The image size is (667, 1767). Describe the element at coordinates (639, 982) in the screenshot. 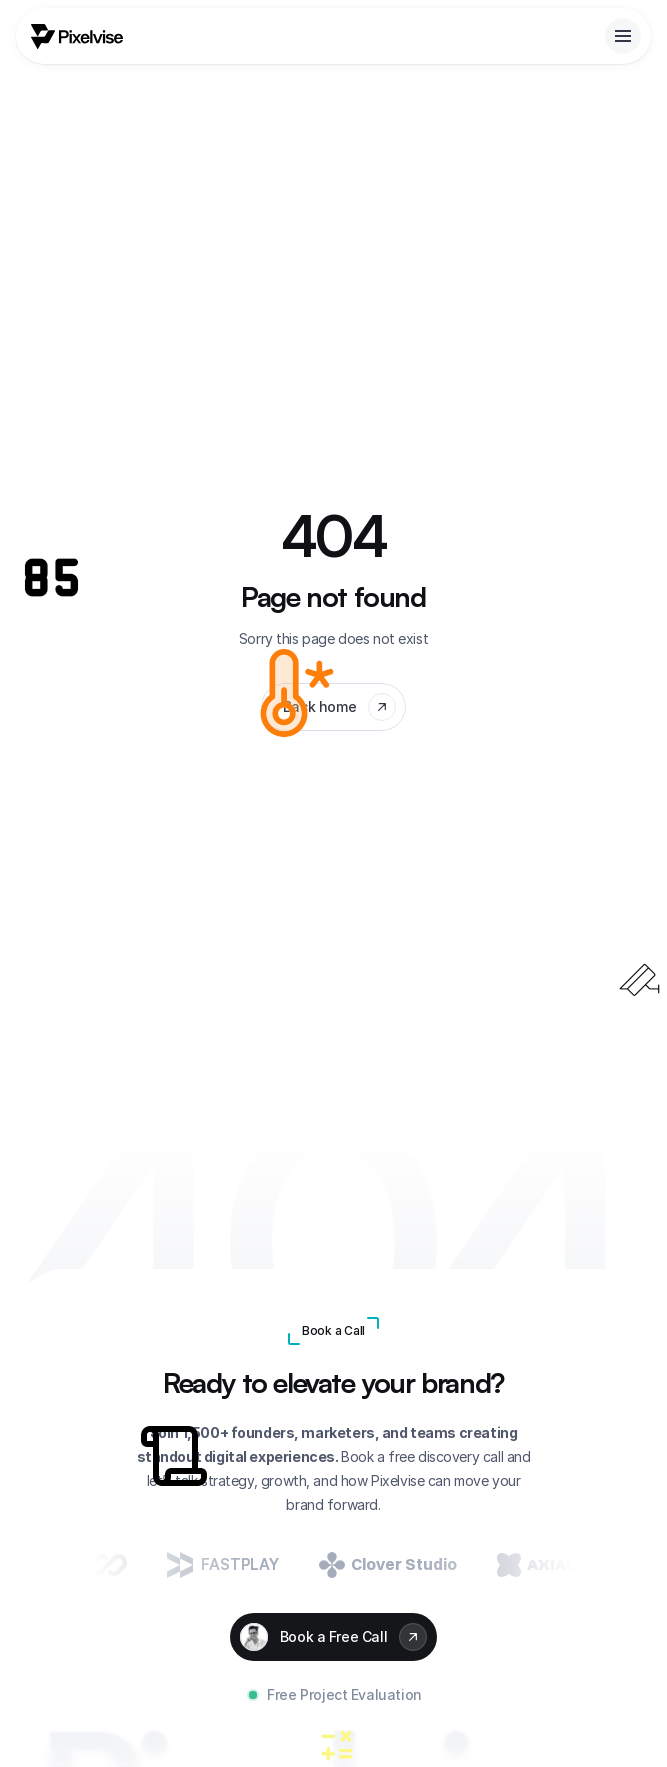

I see `access security camera settings` at that location.